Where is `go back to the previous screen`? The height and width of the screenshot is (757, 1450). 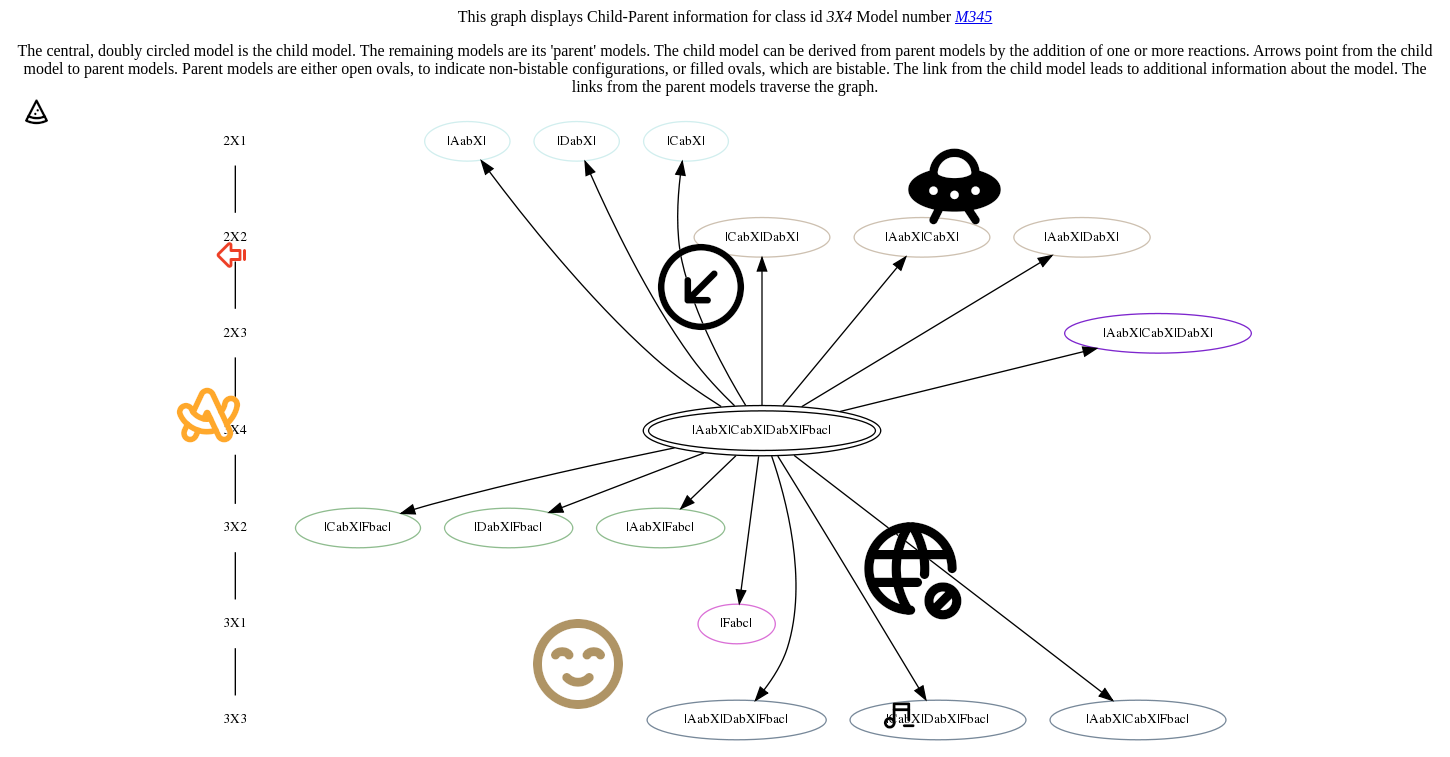
go back to the previous screen is located at coordinates (231, 255).